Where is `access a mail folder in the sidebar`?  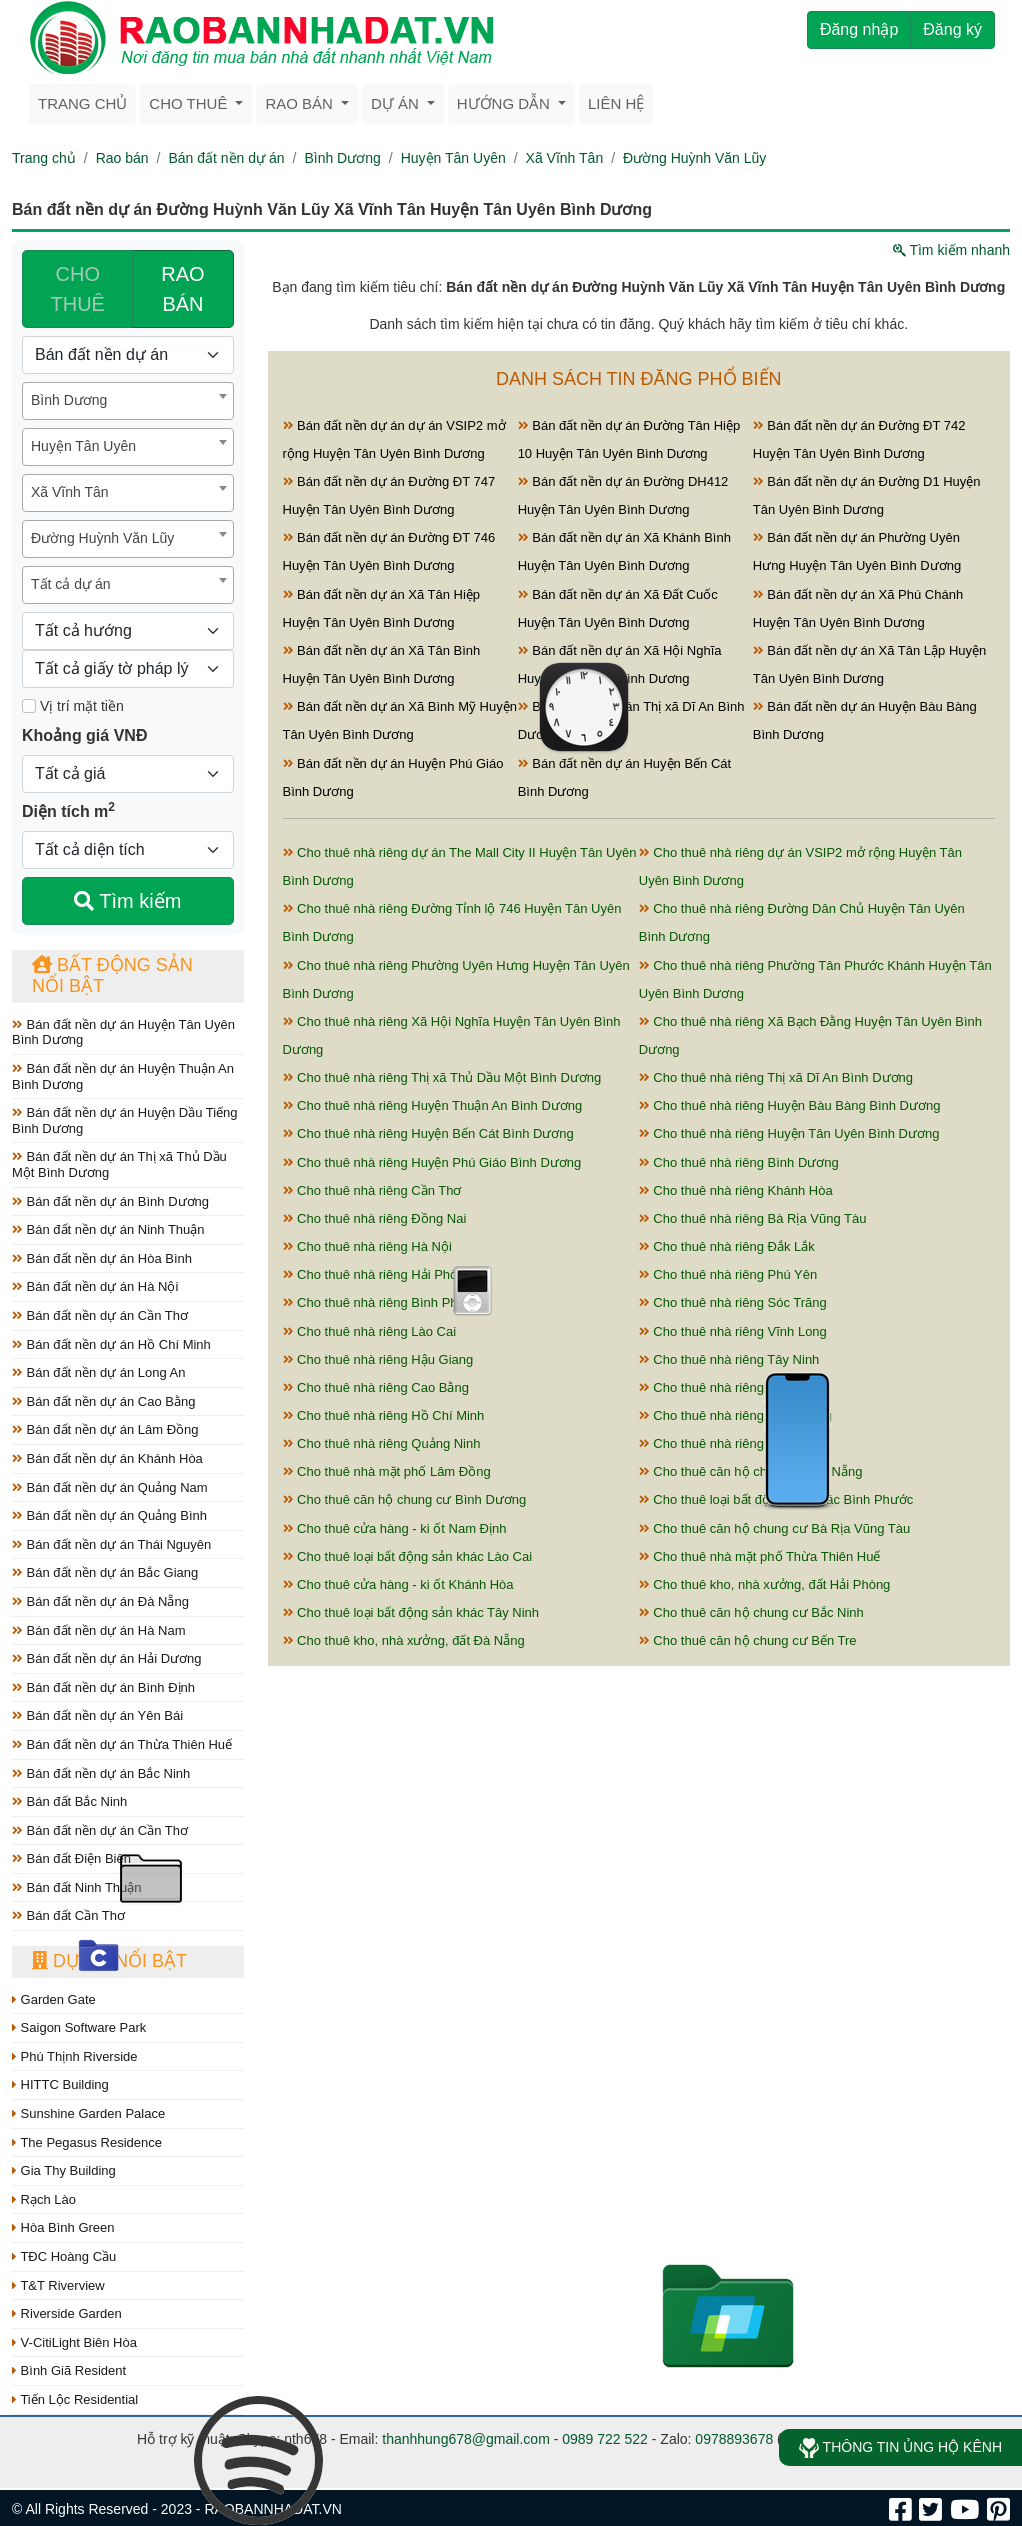
access a mail folder in the sidebar is located at coordinates (151, 1878).